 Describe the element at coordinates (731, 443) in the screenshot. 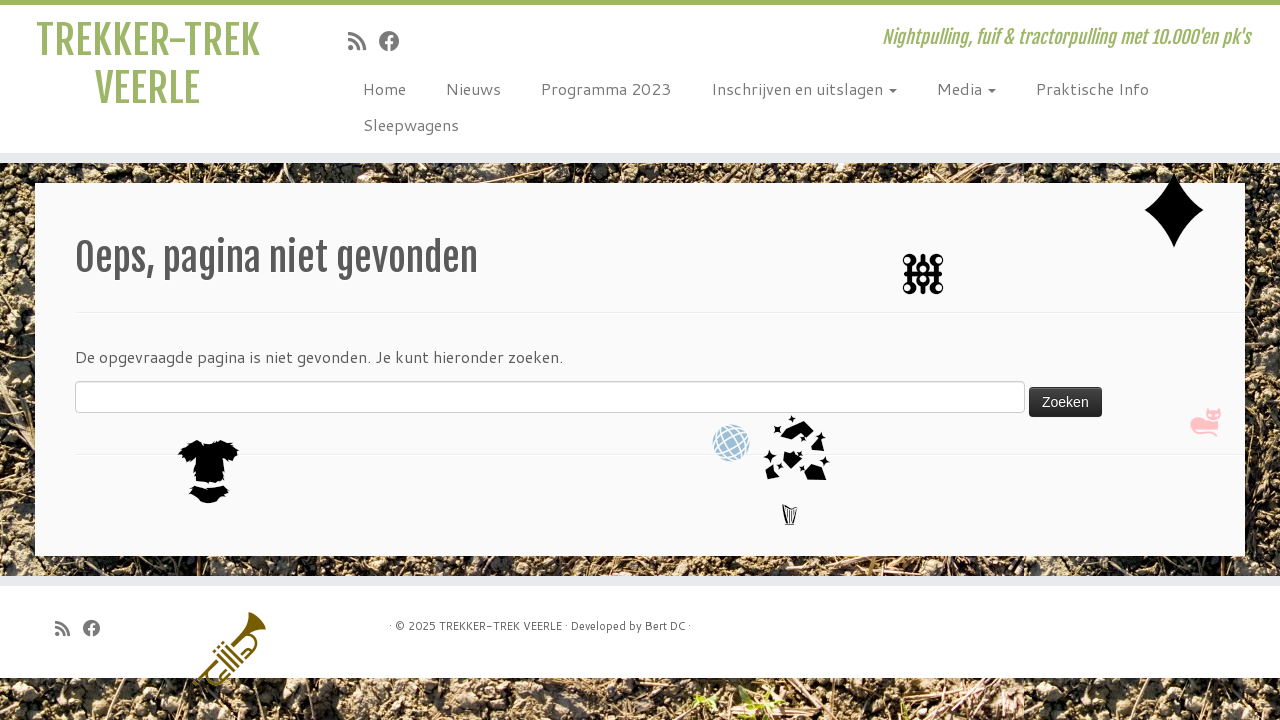

I see `access global or network settings` at that location.